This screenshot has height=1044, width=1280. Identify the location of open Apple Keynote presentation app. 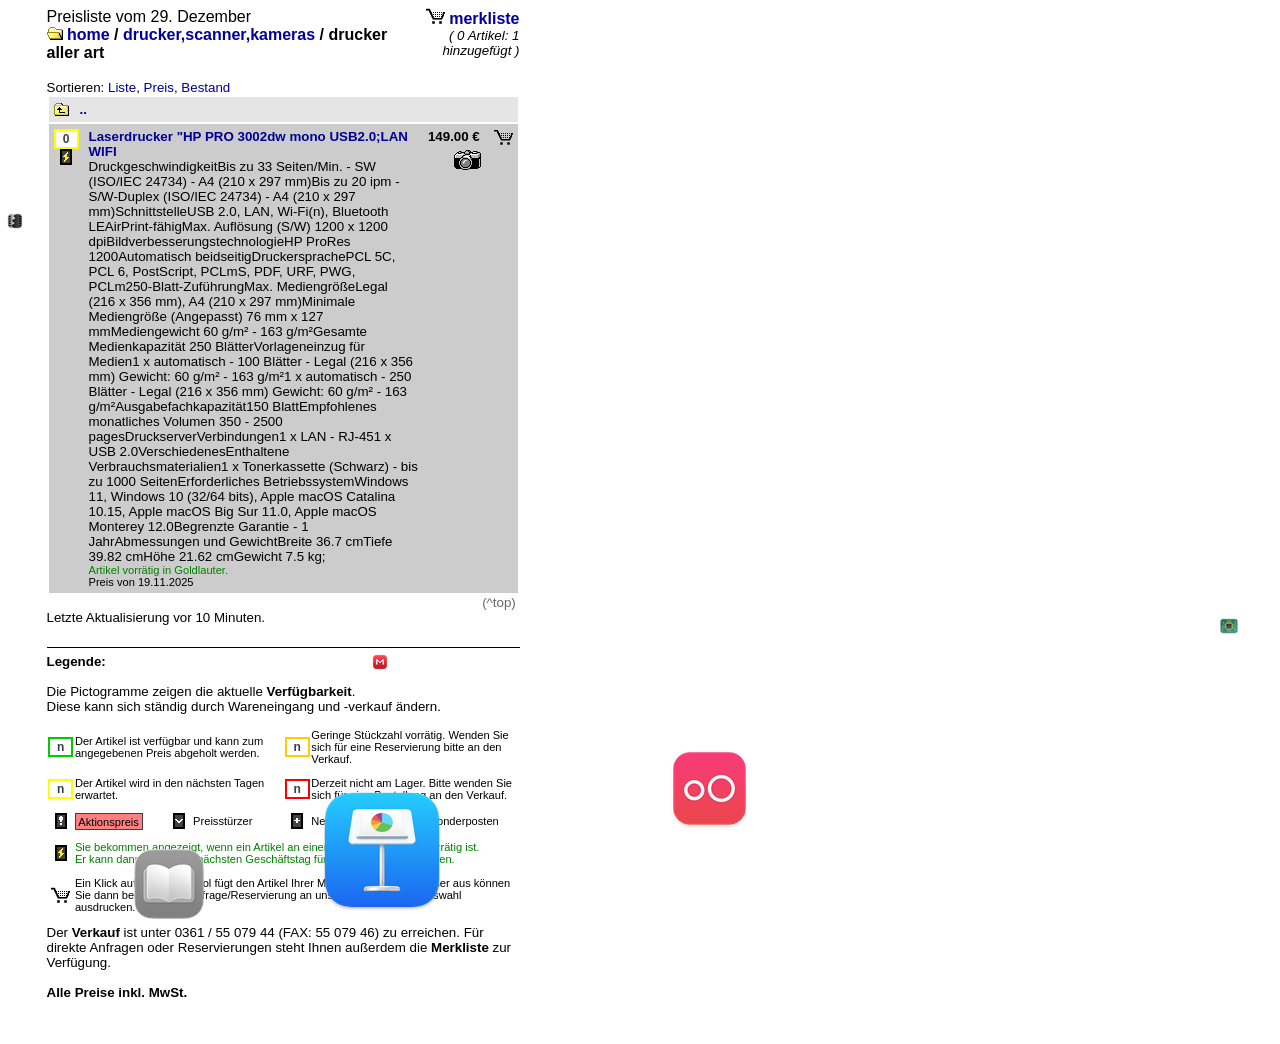
(382, 850).